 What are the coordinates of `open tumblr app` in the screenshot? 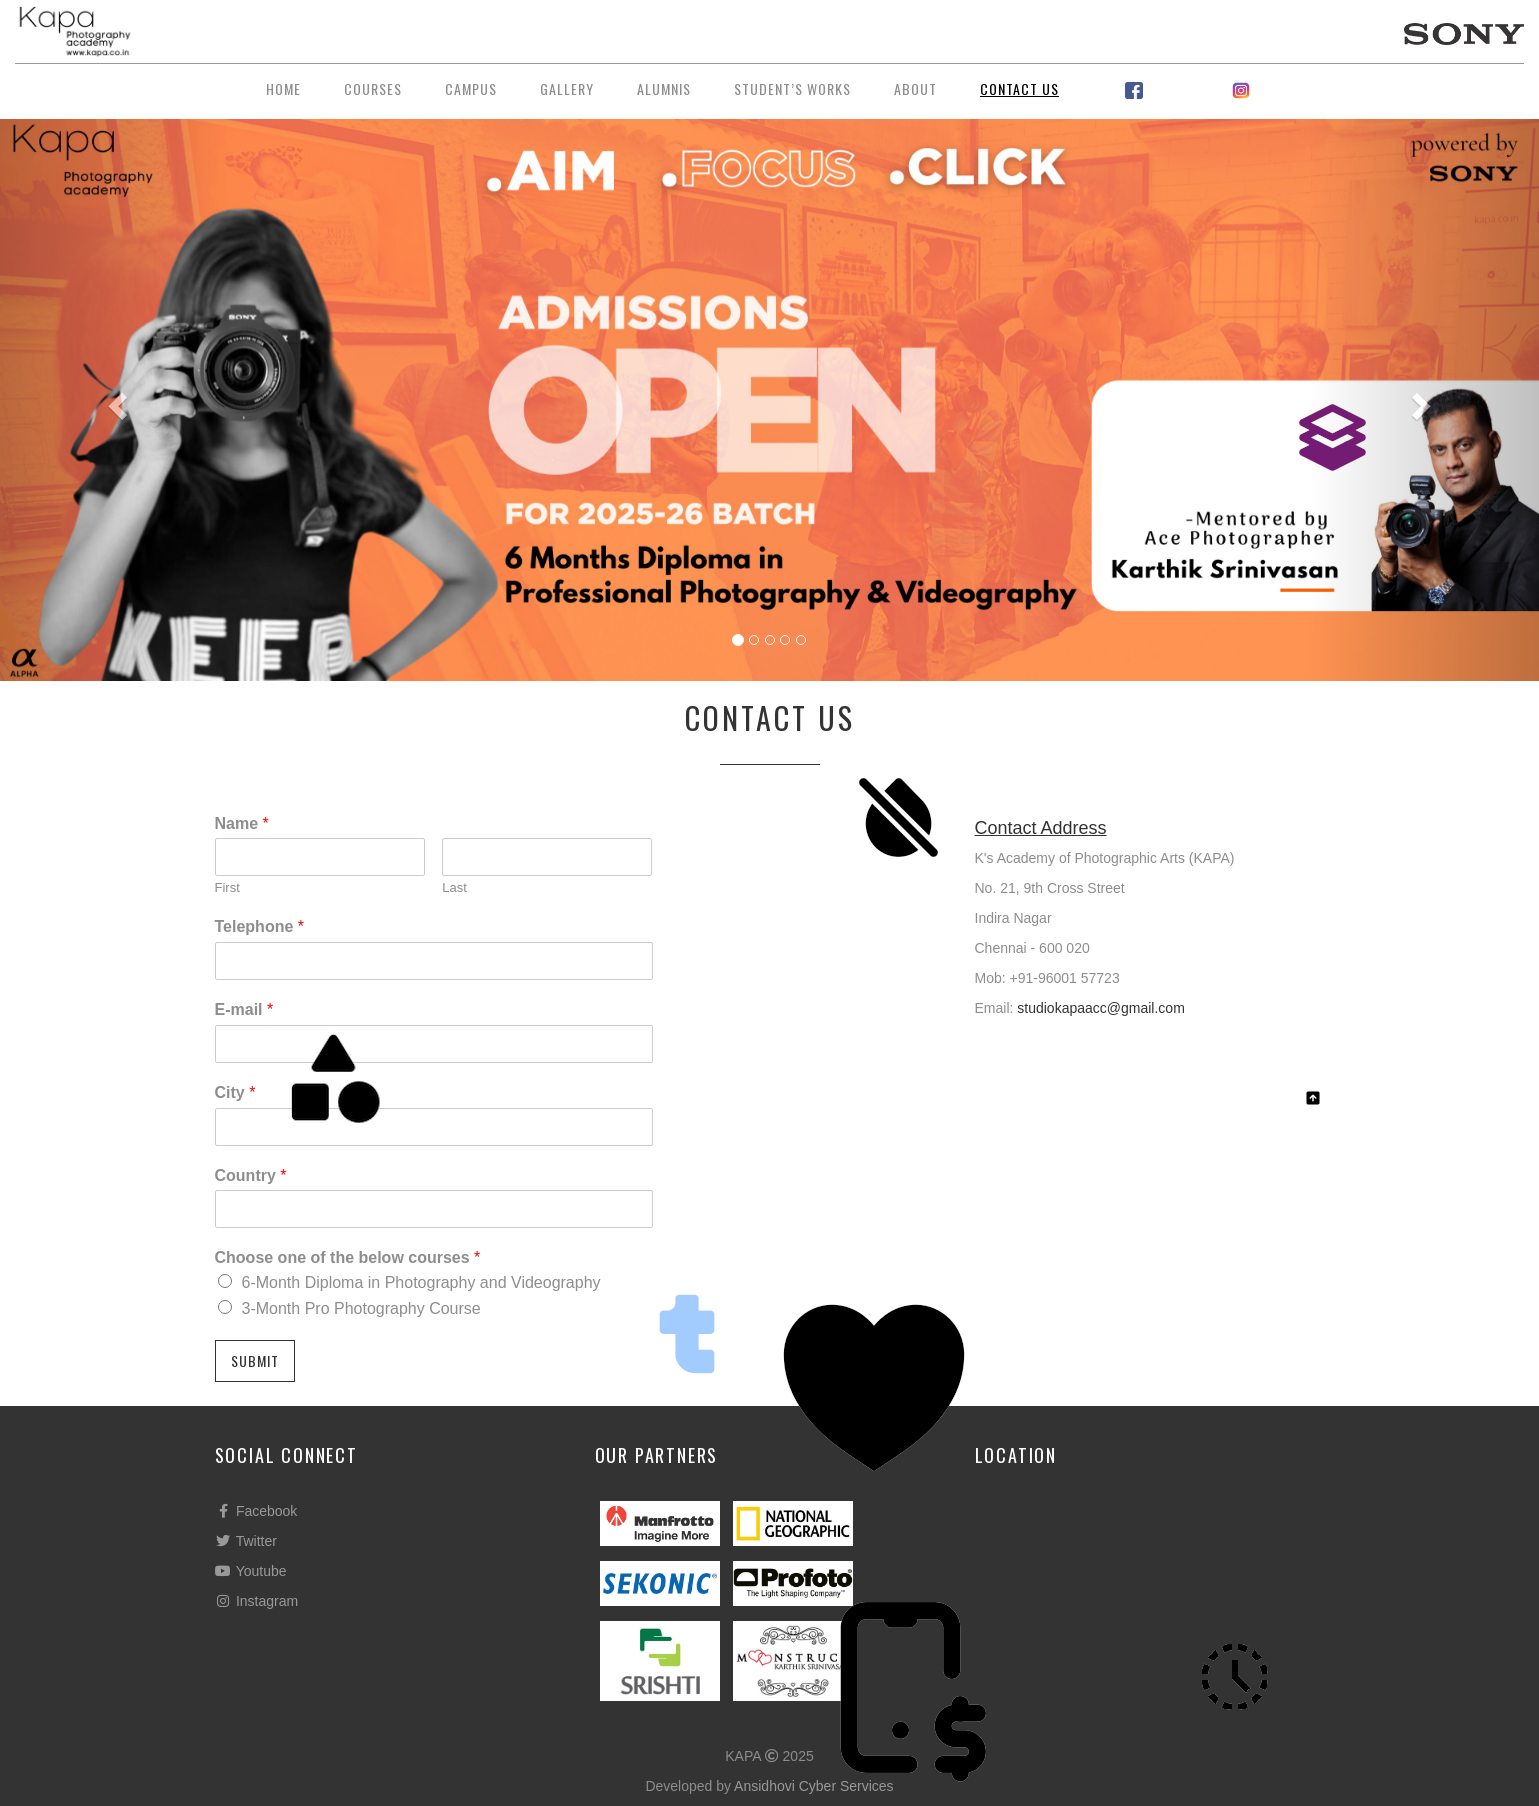 It's located at (687, 1334).